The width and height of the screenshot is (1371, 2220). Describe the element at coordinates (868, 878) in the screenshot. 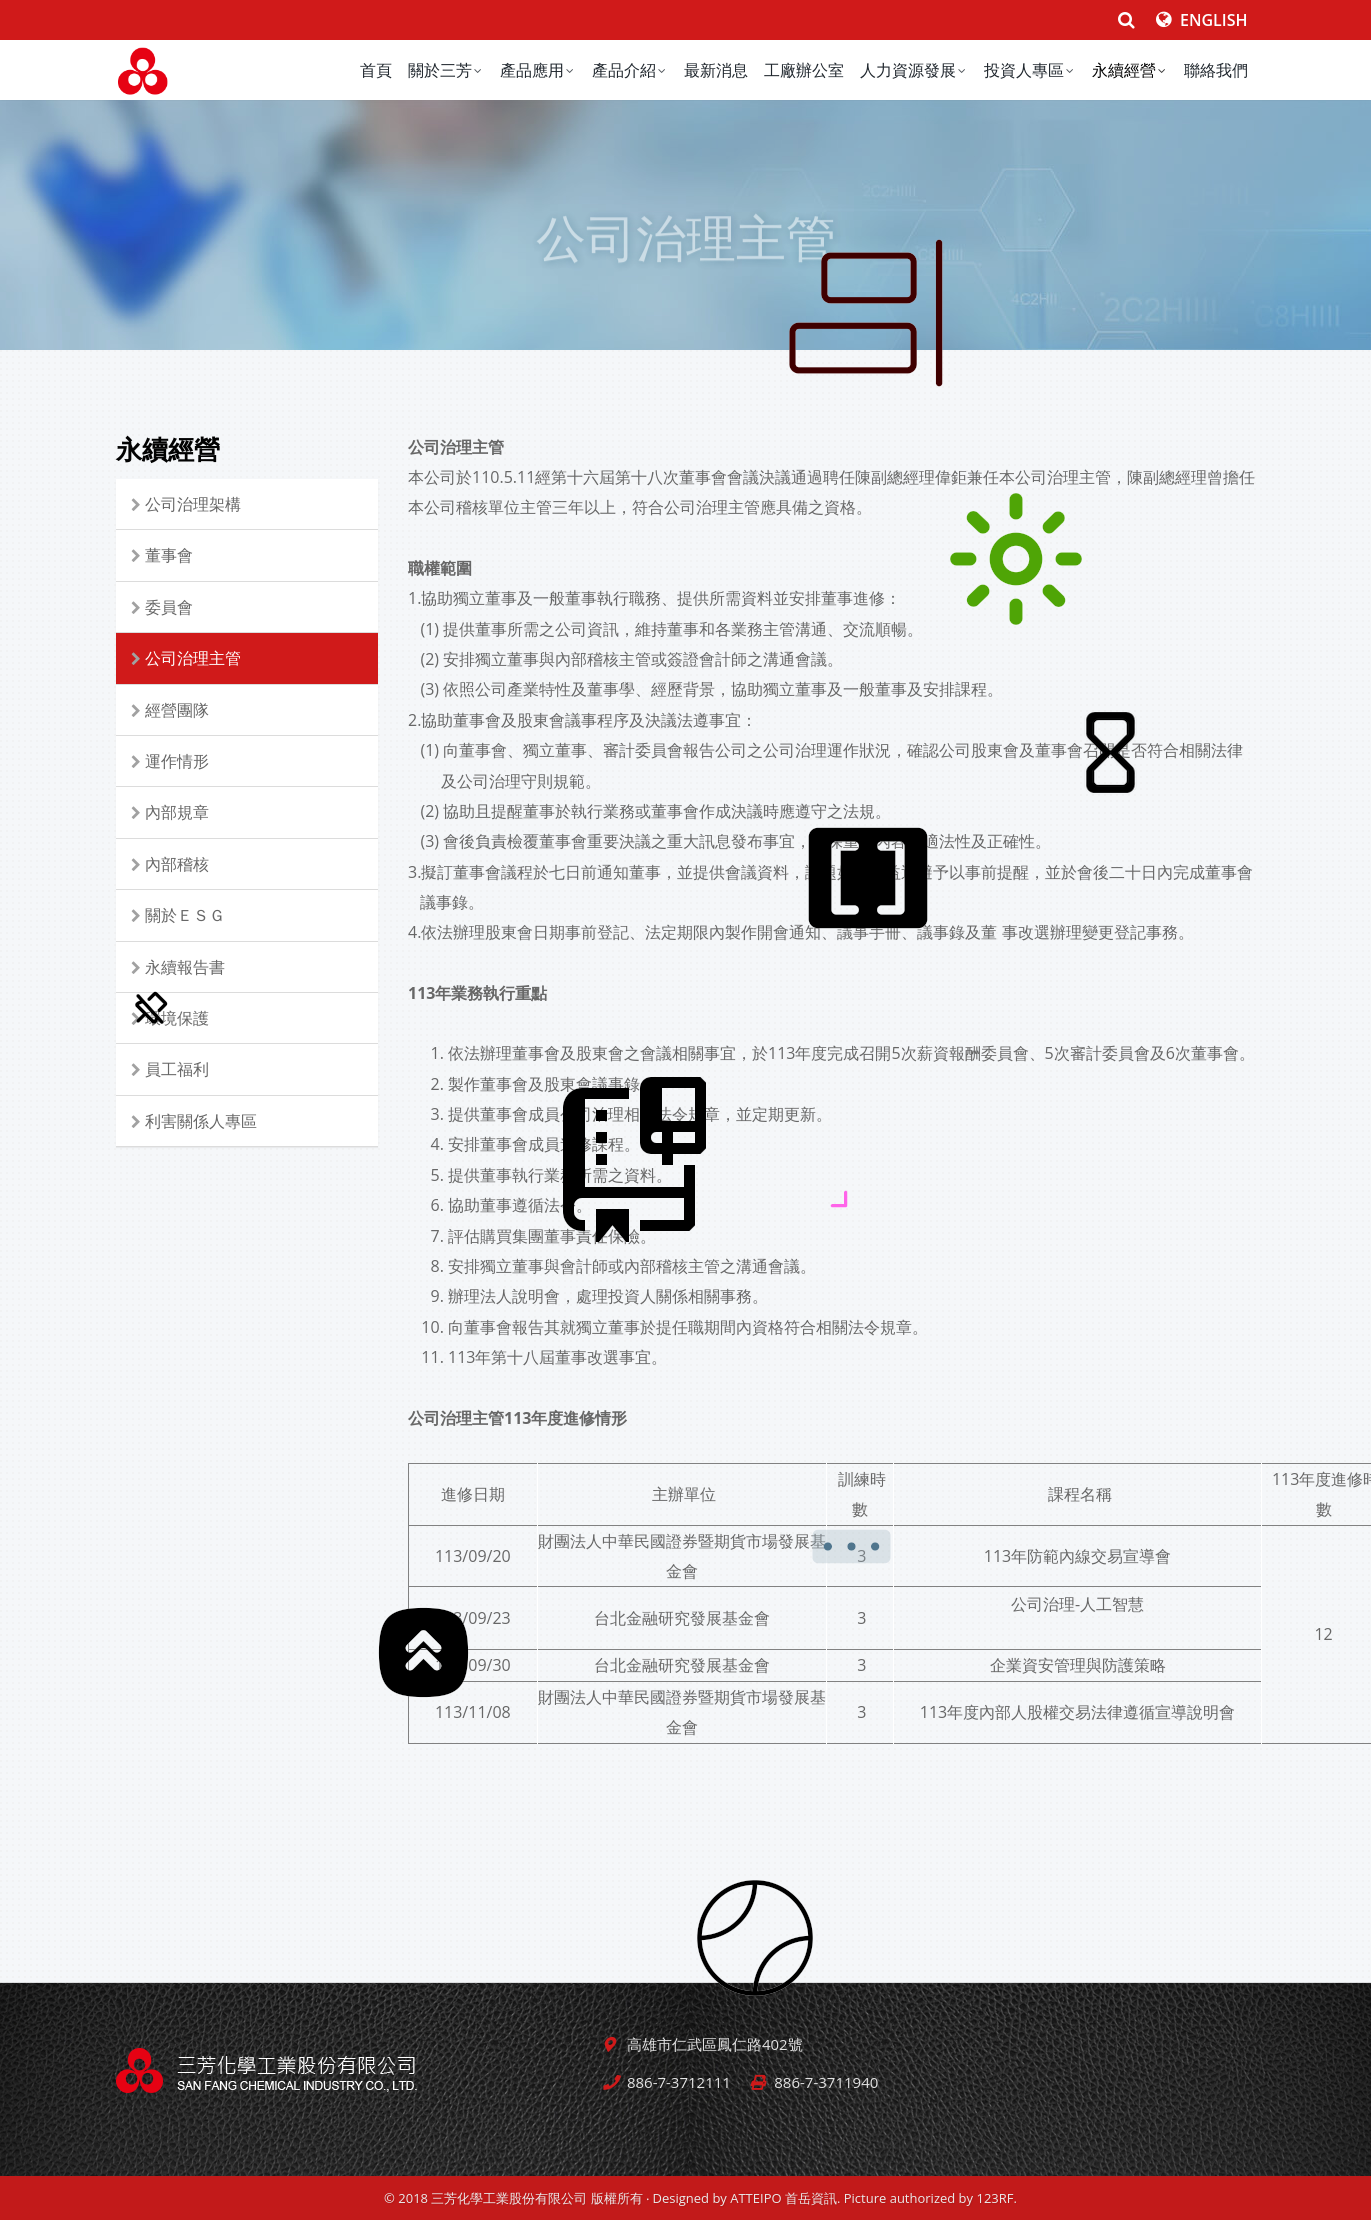

I see `format text as code or array` at that location.